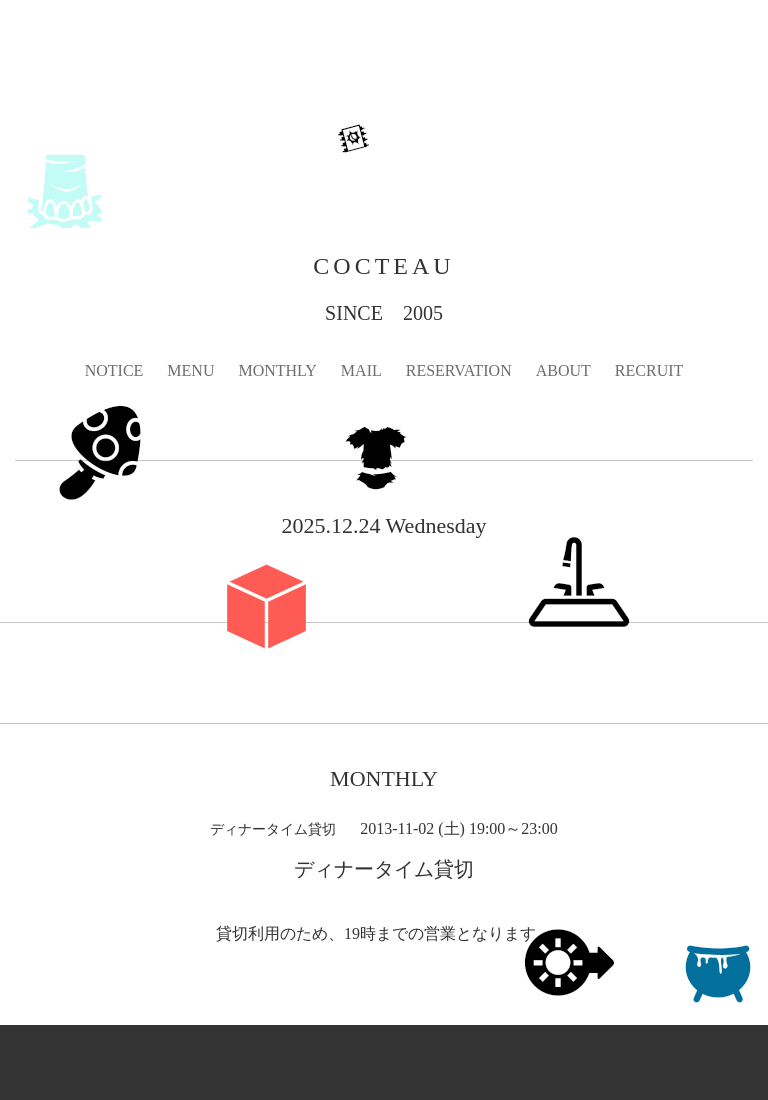 The height and width of the screenshot is (1100, 768). Describe the element at coordinates (579, 582) in the screenshot. I see `kitchen or bathroom fixtures category` at that location.